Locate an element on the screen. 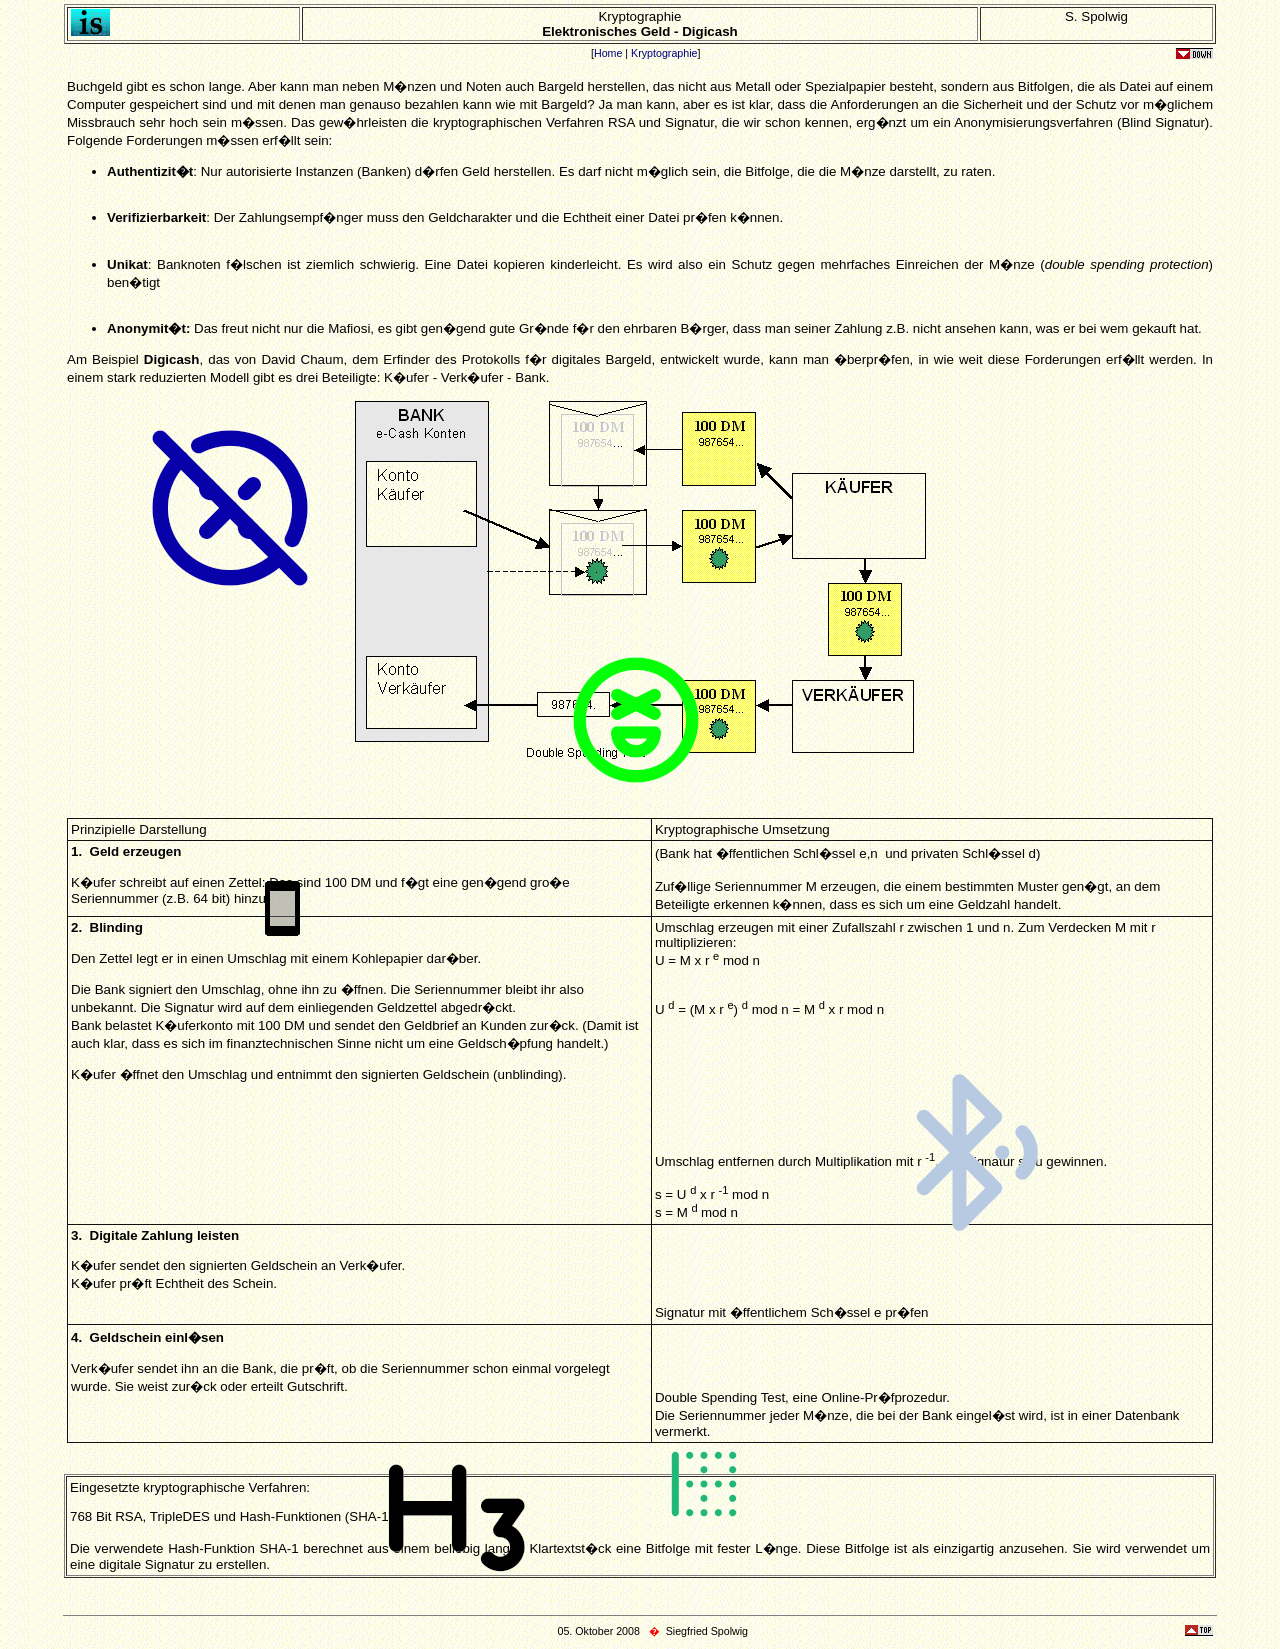 This screenshot has height=1649, width=1280. react with a laughing emoji is located at coordinates (636, 720).